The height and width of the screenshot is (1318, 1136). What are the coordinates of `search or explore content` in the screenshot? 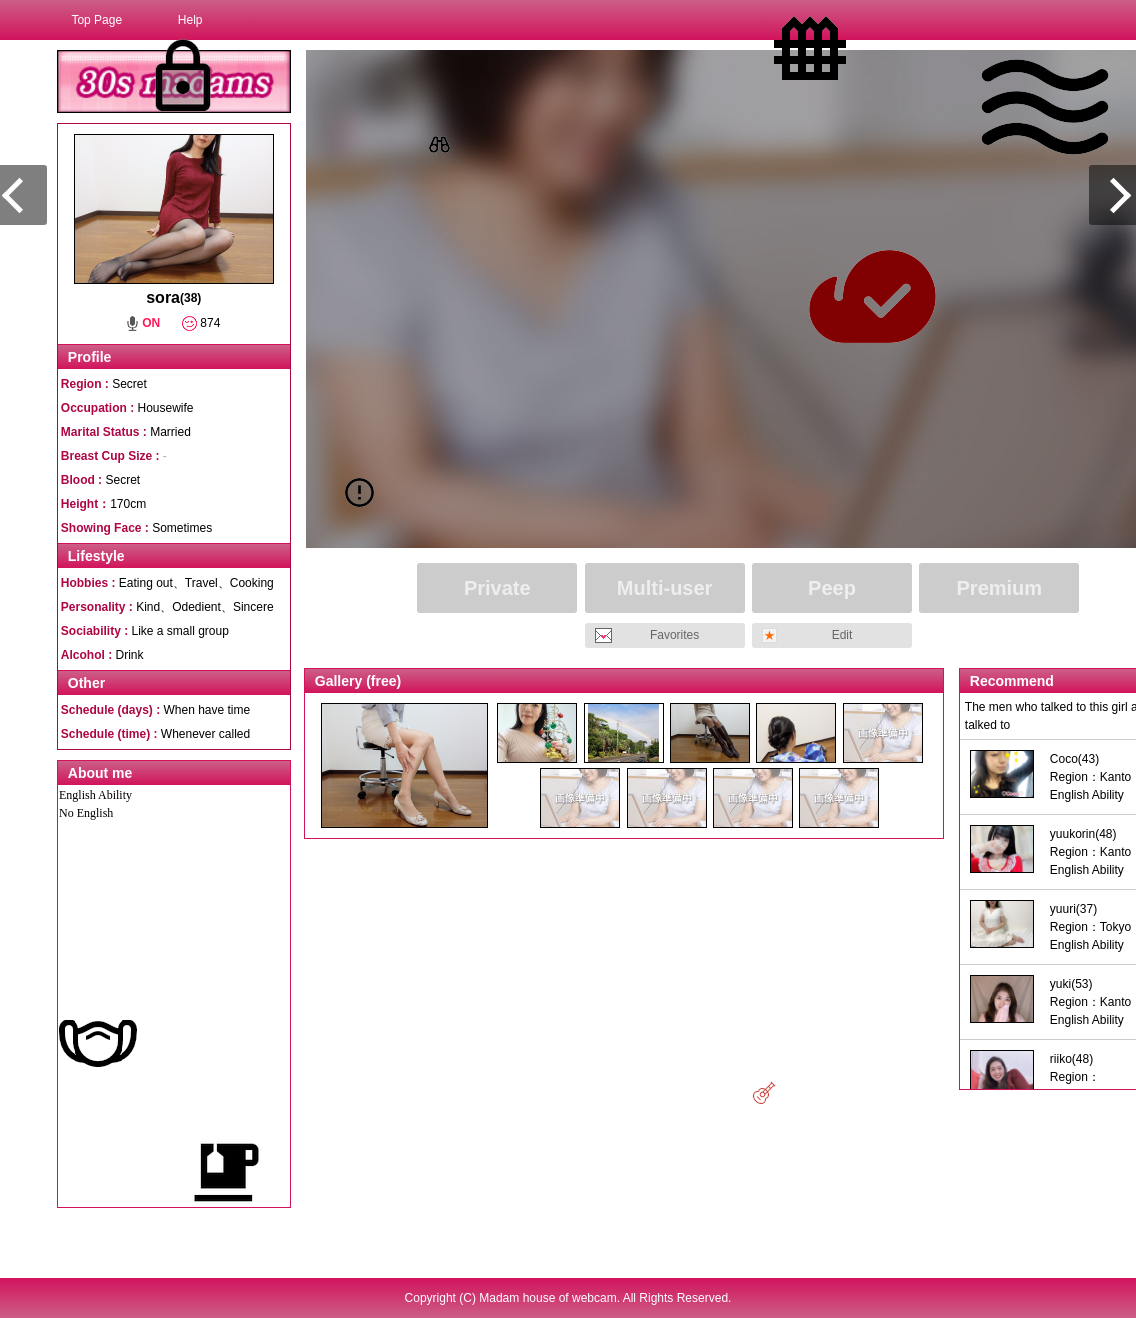 It's located at (439, 144).